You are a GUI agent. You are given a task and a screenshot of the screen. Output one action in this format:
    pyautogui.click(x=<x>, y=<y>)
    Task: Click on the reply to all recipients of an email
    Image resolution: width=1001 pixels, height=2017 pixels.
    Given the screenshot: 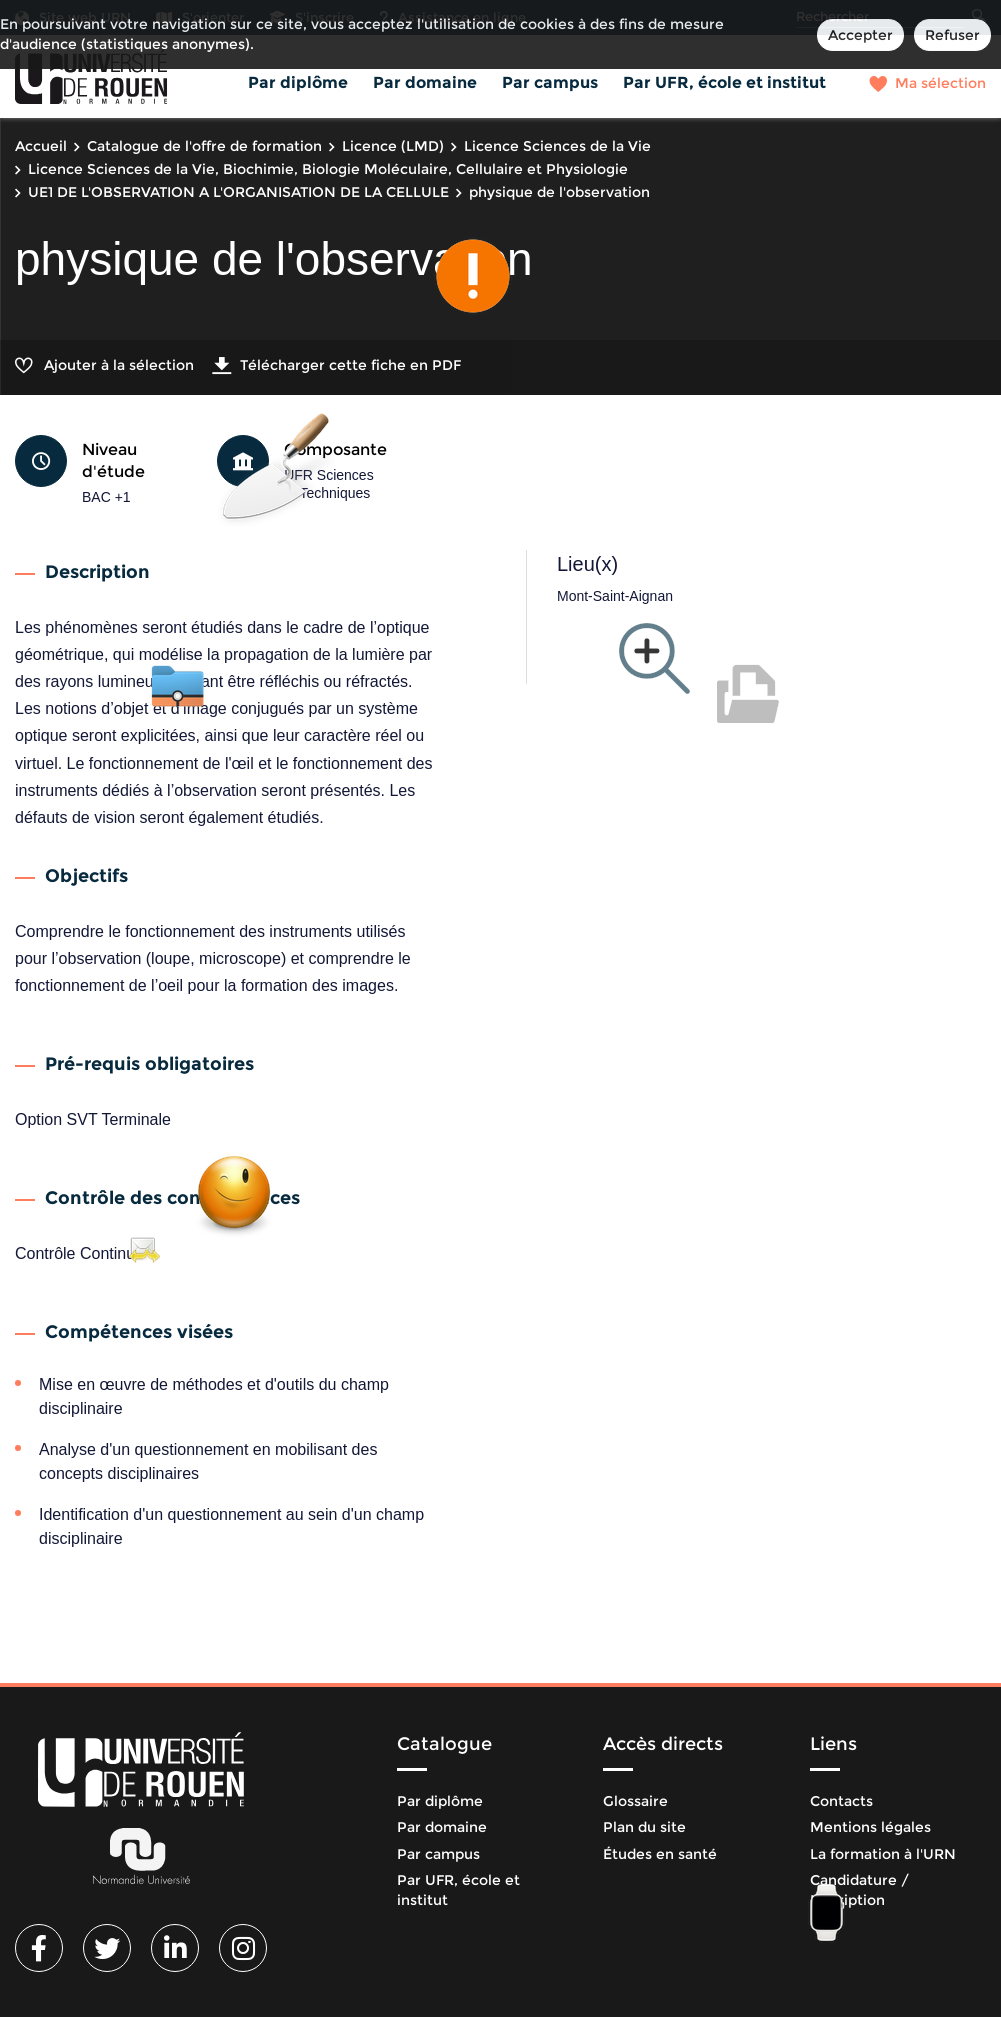 What is the action you would take?
    pyautogui.click(x=144, y=1247)
    